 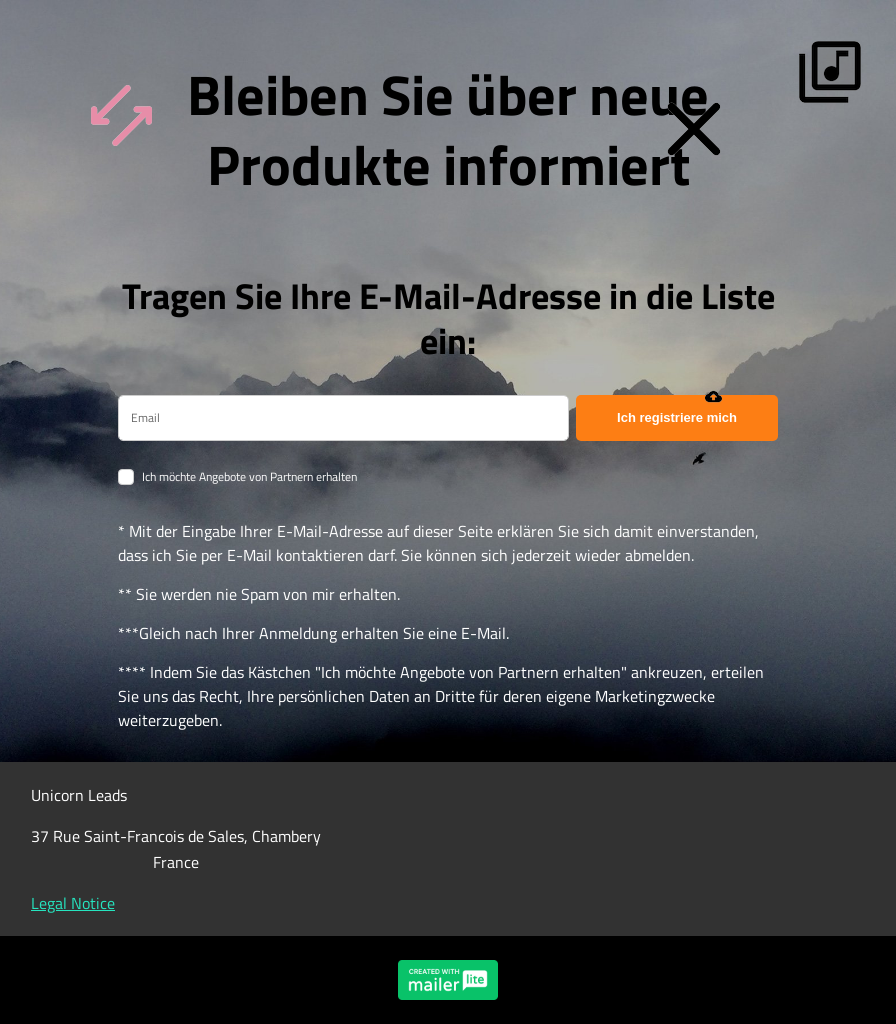 What do you see at coordinates (830, 72) in the screenshot?
I see `access your music library` at bounding box center [830, 72].